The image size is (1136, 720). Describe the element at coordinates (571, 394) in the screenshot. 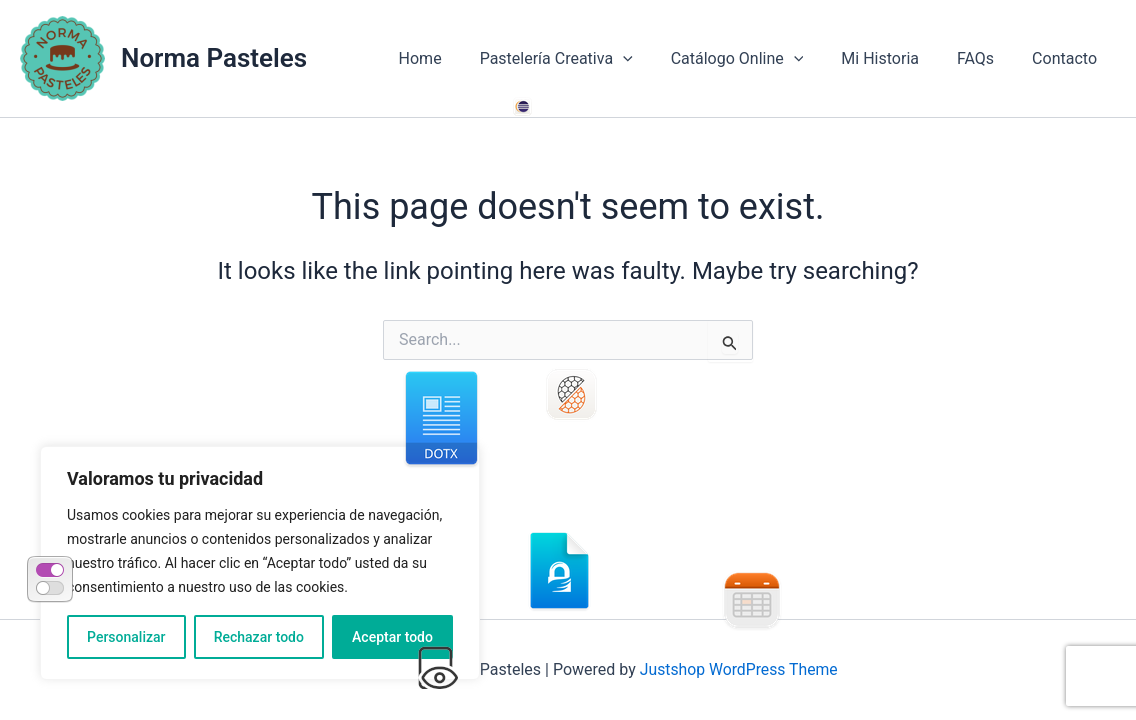

I see `open Prusa GCode Viewer app` at that location.